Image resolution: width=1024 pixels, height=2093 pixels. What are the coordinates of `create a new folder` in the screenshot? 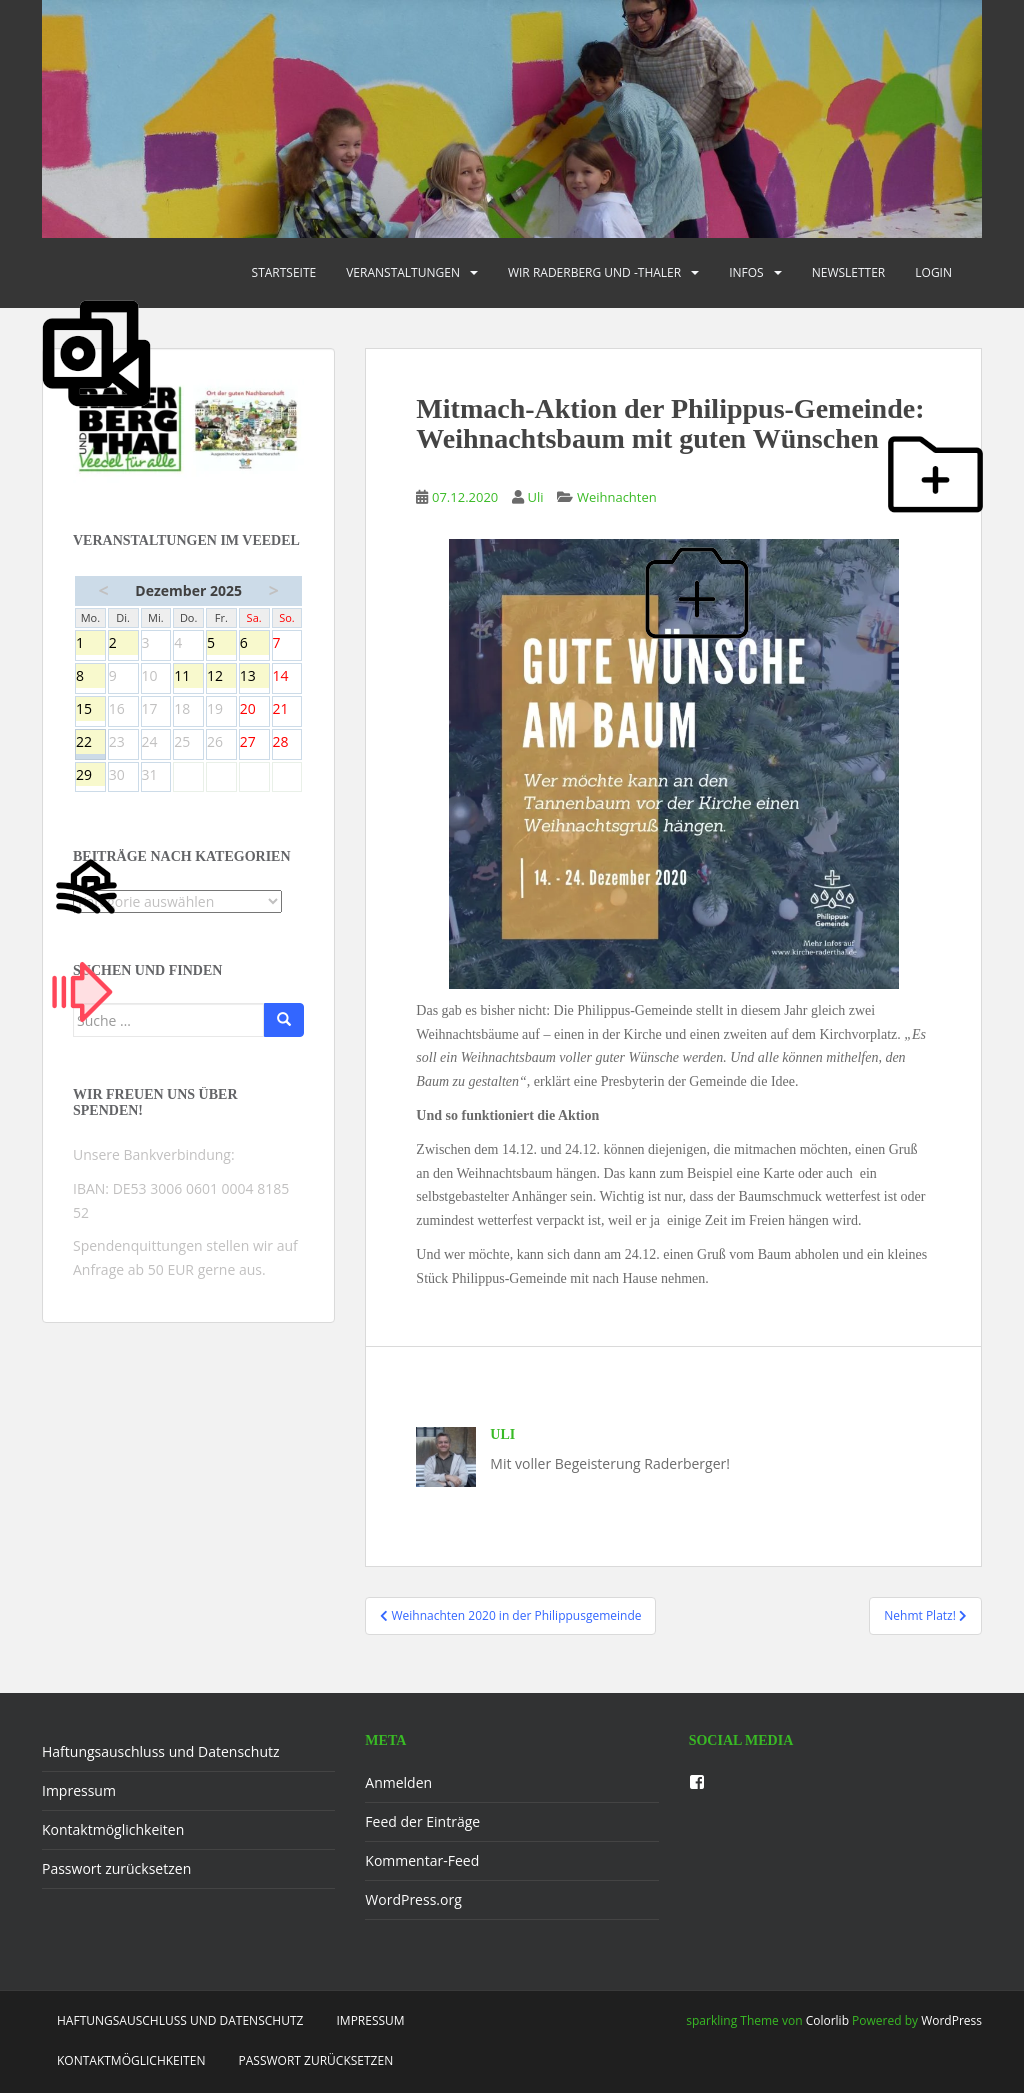 It's located at (935, 472).